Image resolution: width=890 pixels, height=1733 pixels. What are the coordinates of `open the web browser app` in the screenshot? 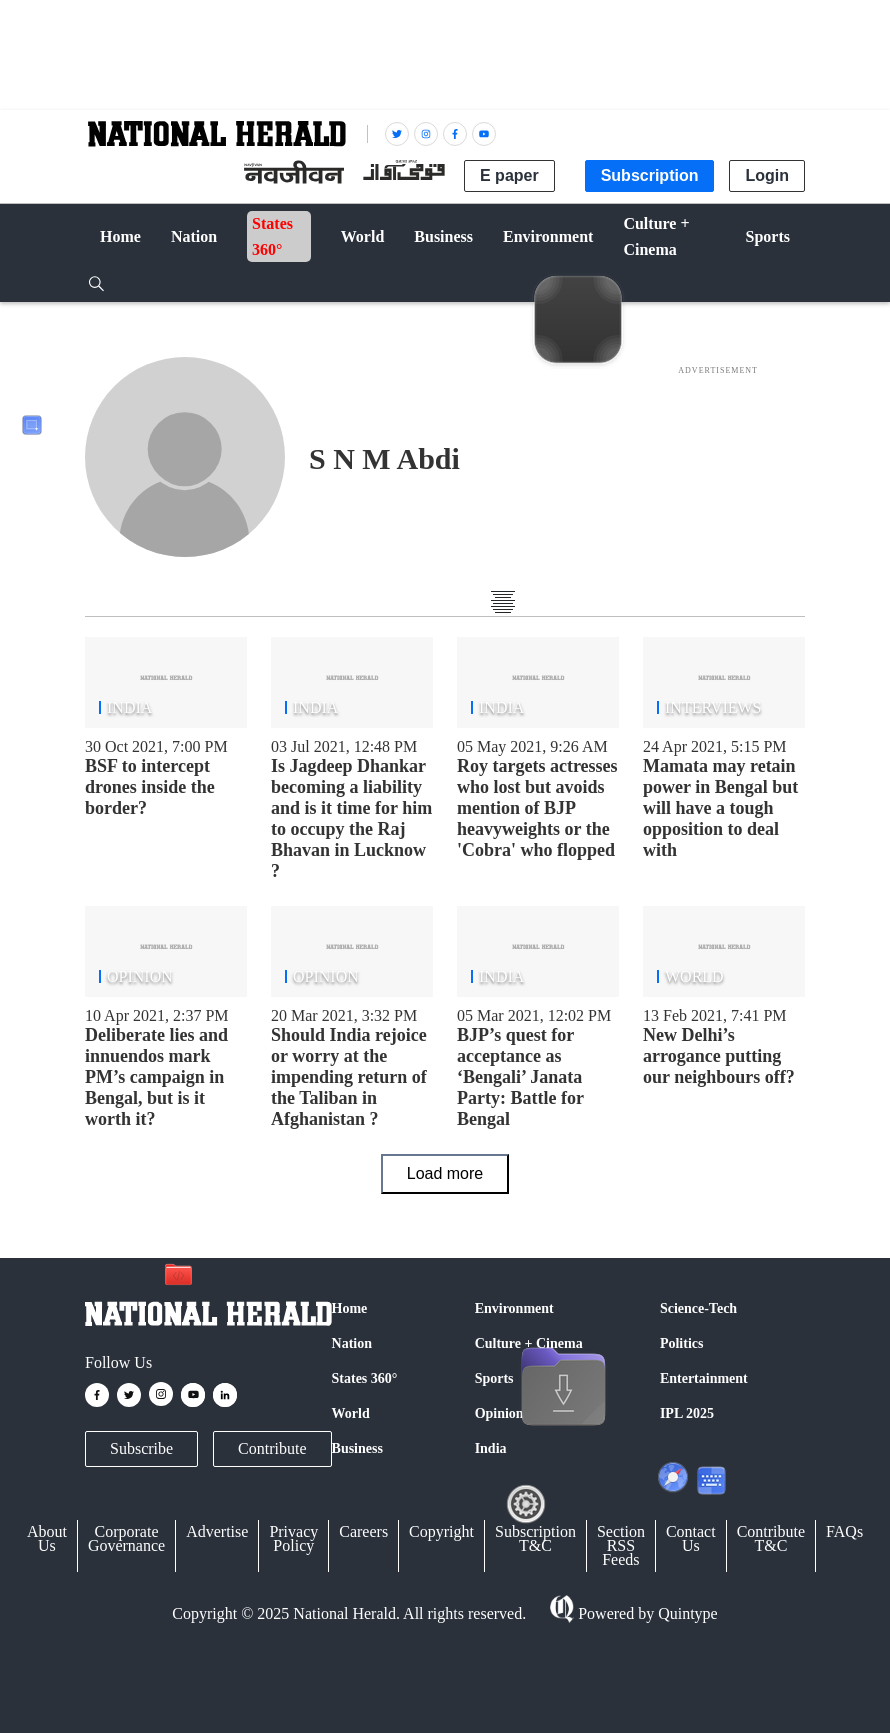 It's located at (673, 1477).